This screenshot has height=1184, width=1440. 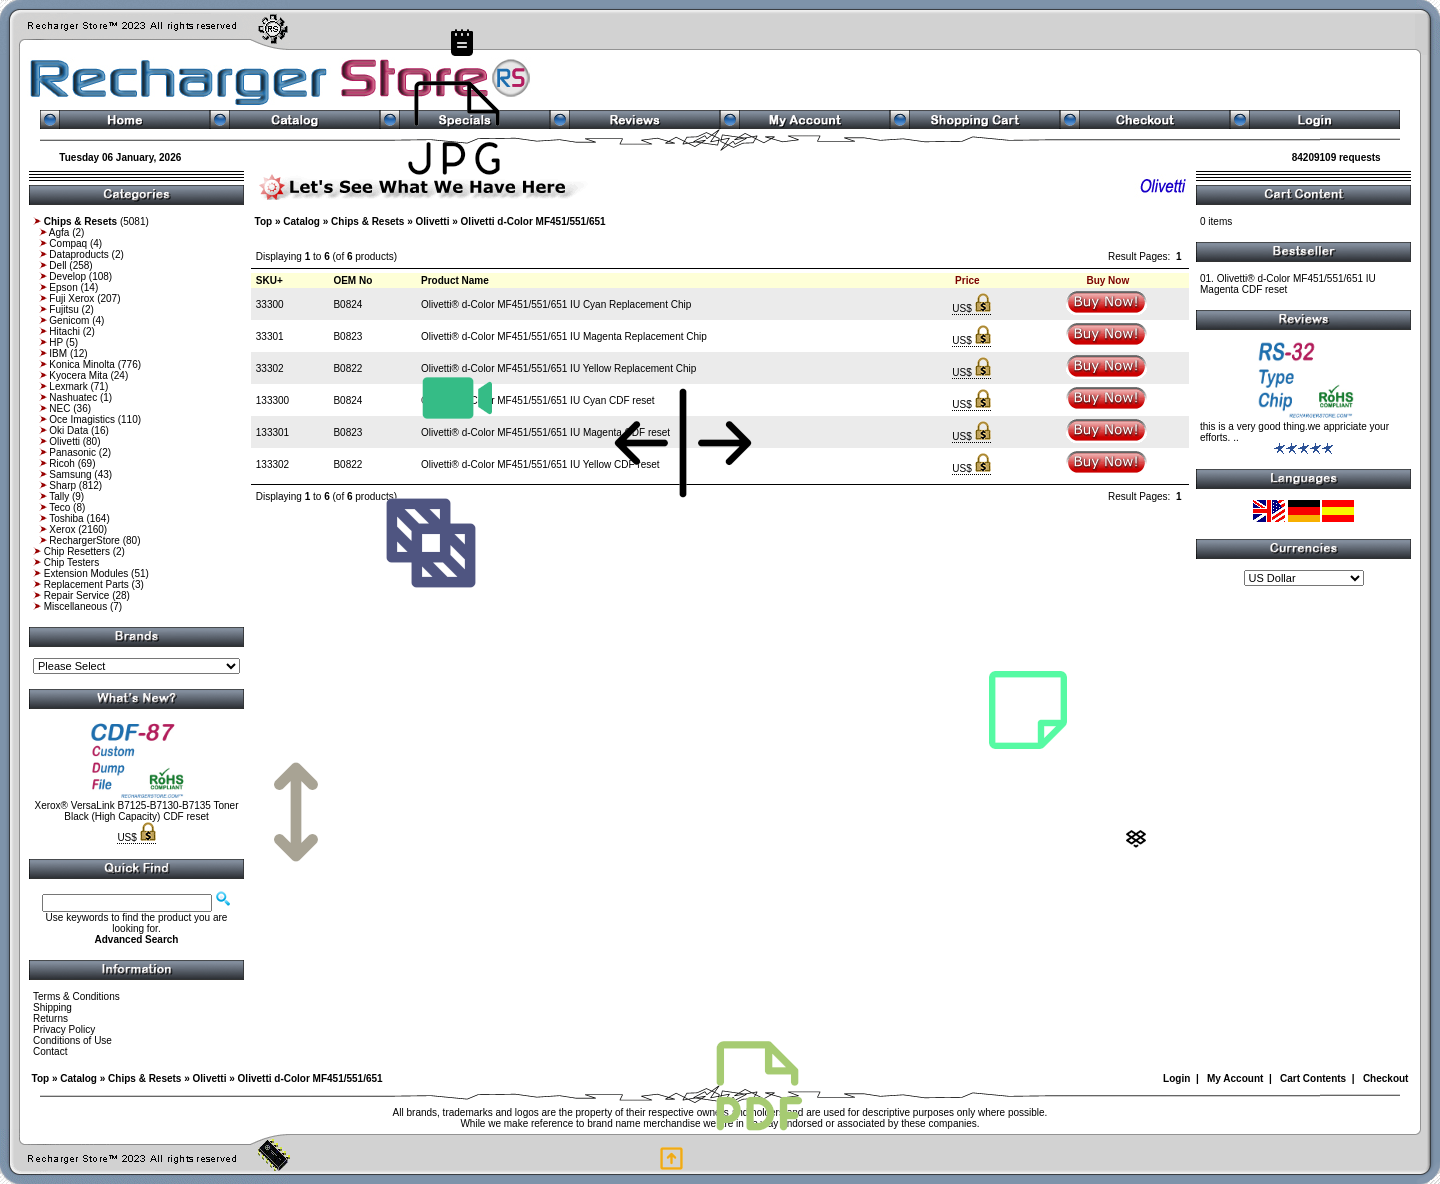 I want to click on expand content horizontally, so click(x=683, y=443).